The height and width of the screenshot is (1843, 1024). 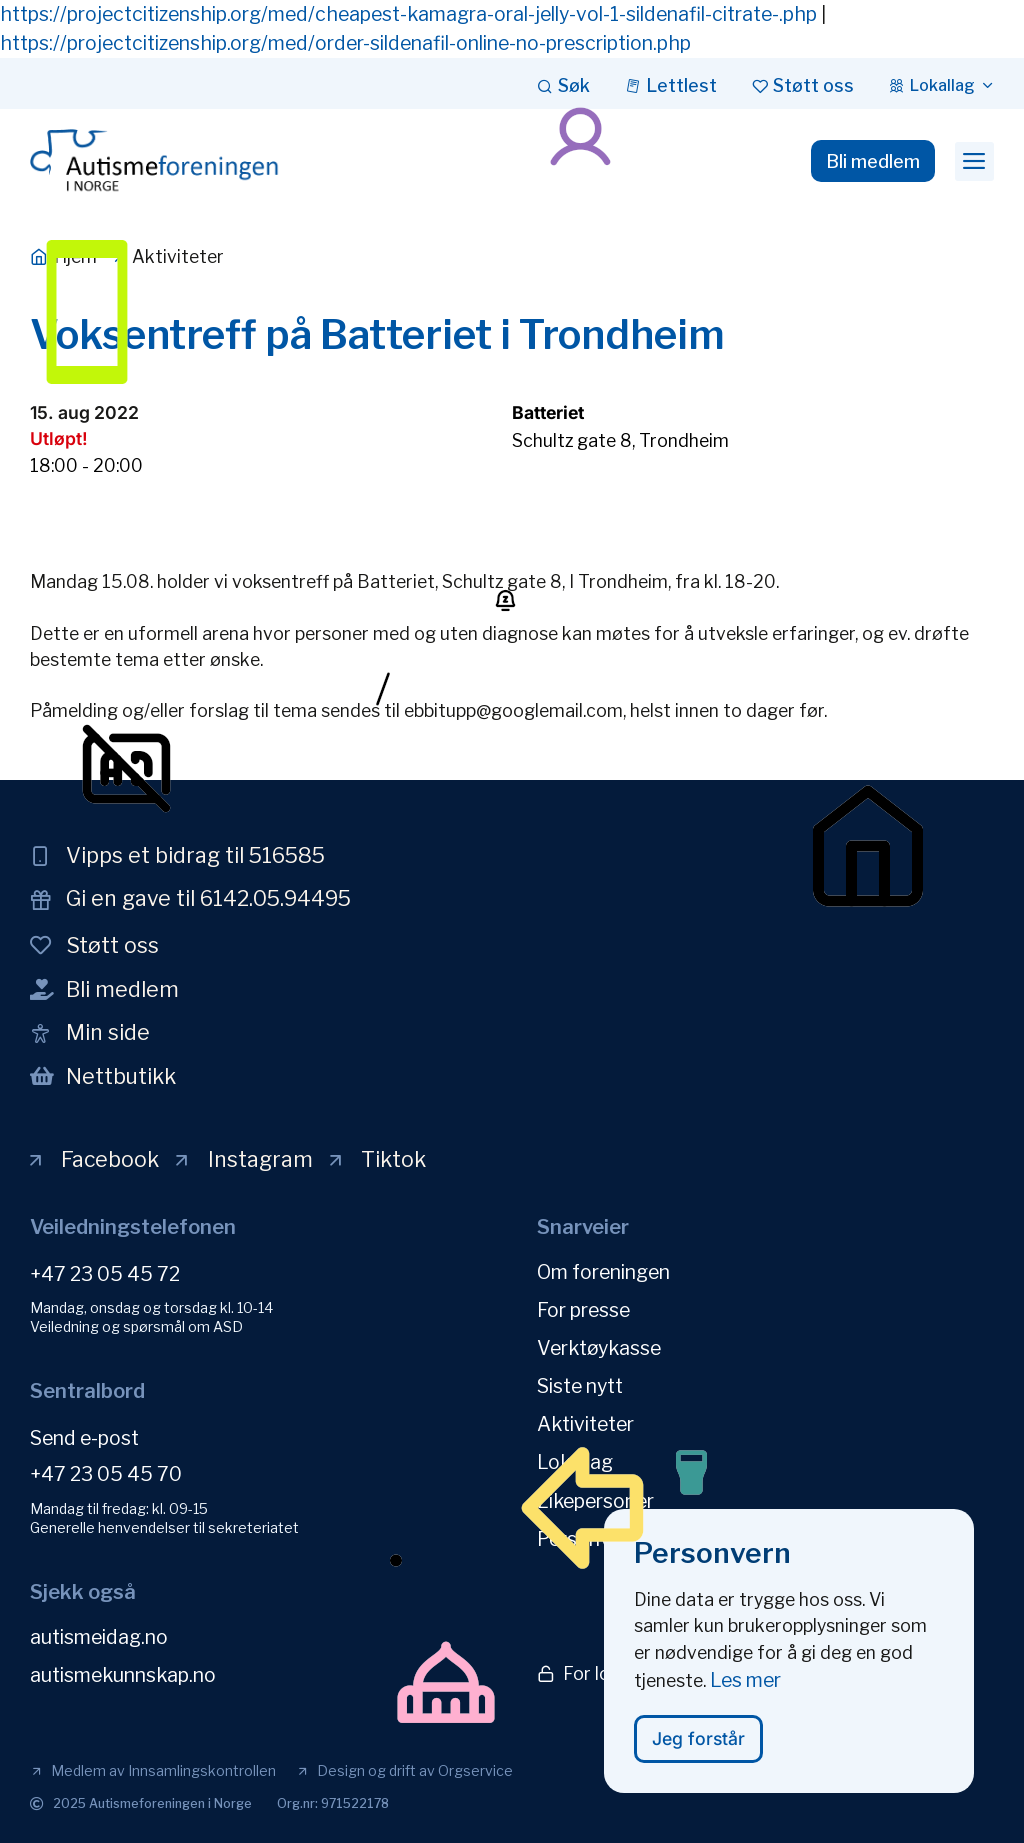 What do you see at coordinates (396, 1532) in the screenshot?
I see `indicates no wifi signal available` at bounding box center [396, 1532].